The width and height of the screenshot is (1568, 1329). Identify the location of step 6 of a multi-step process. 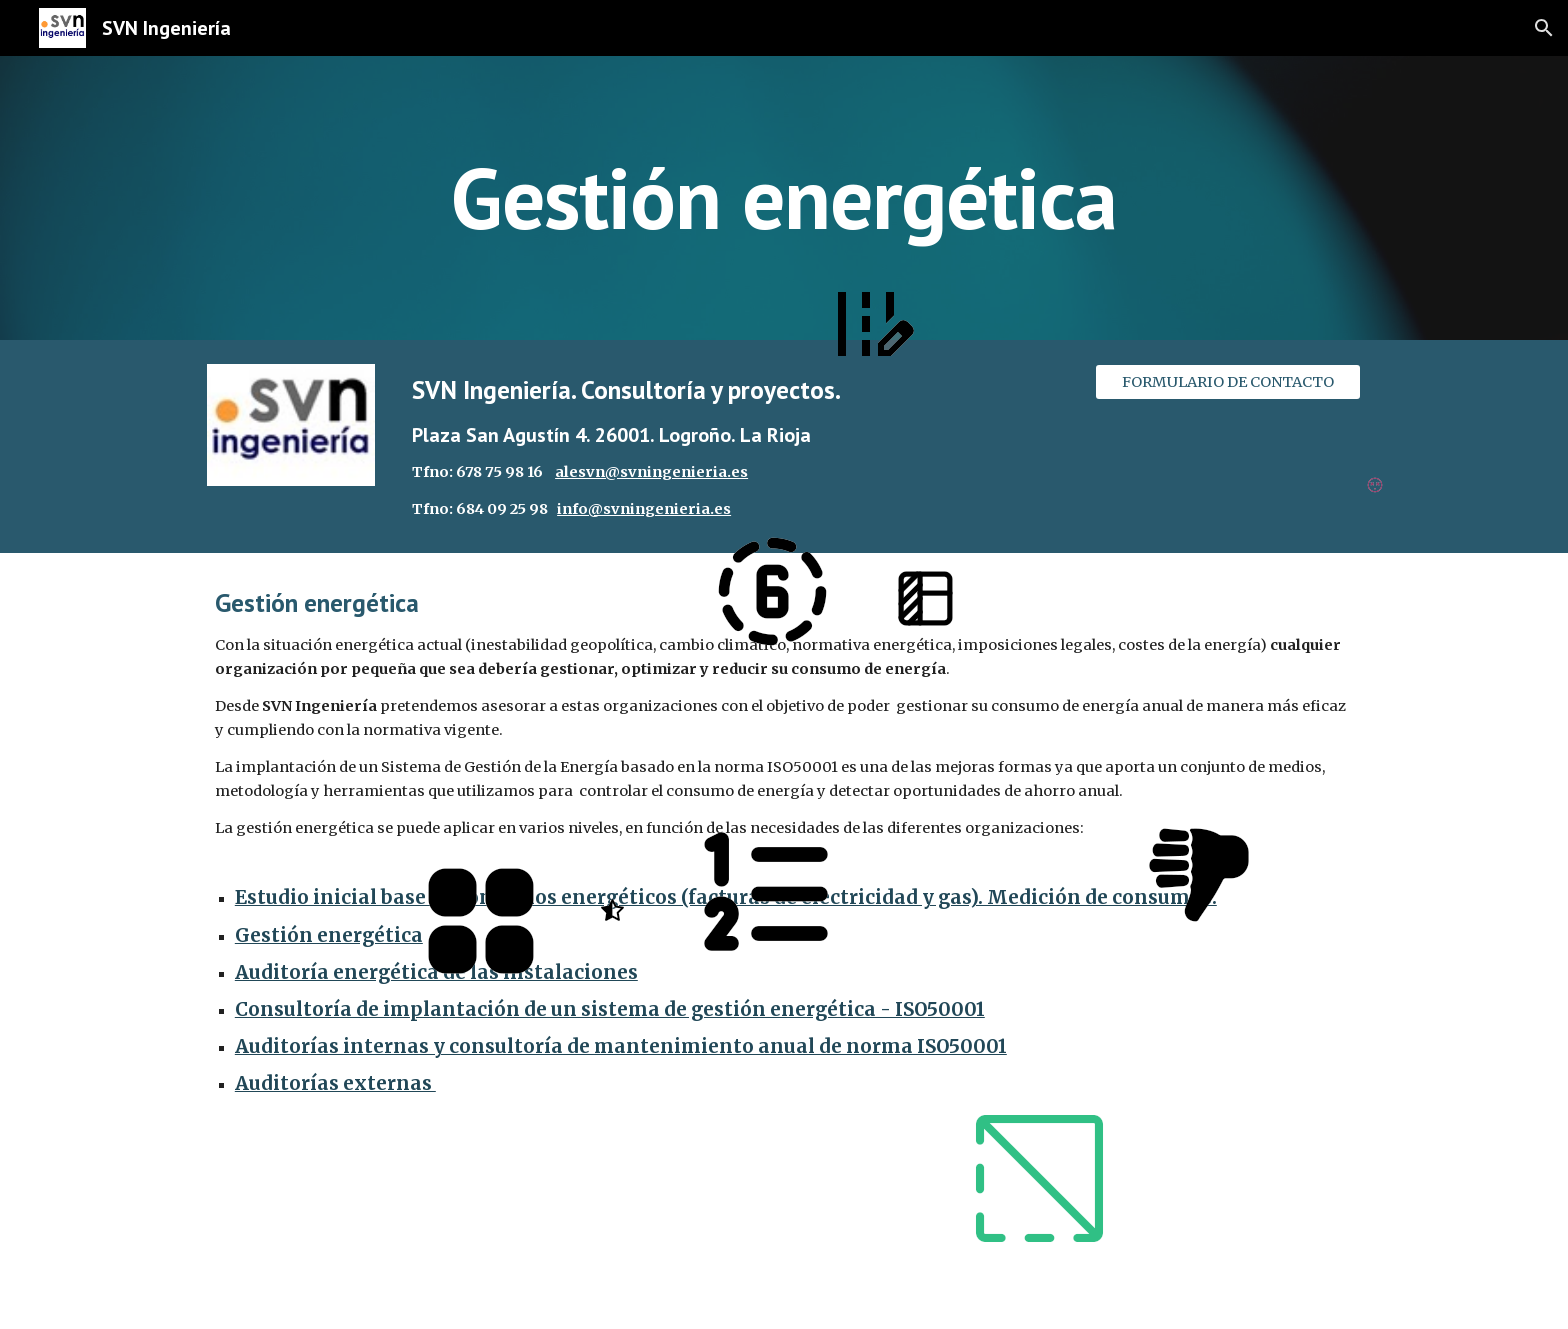
(772, 591).